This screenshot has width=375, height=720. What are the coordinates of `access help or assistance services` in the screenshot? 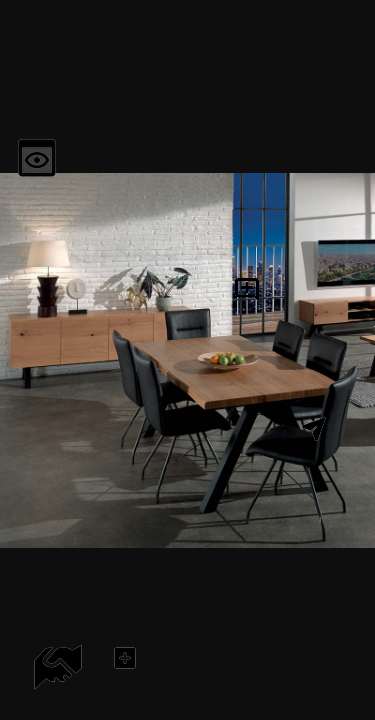 It's located at (58, 666).